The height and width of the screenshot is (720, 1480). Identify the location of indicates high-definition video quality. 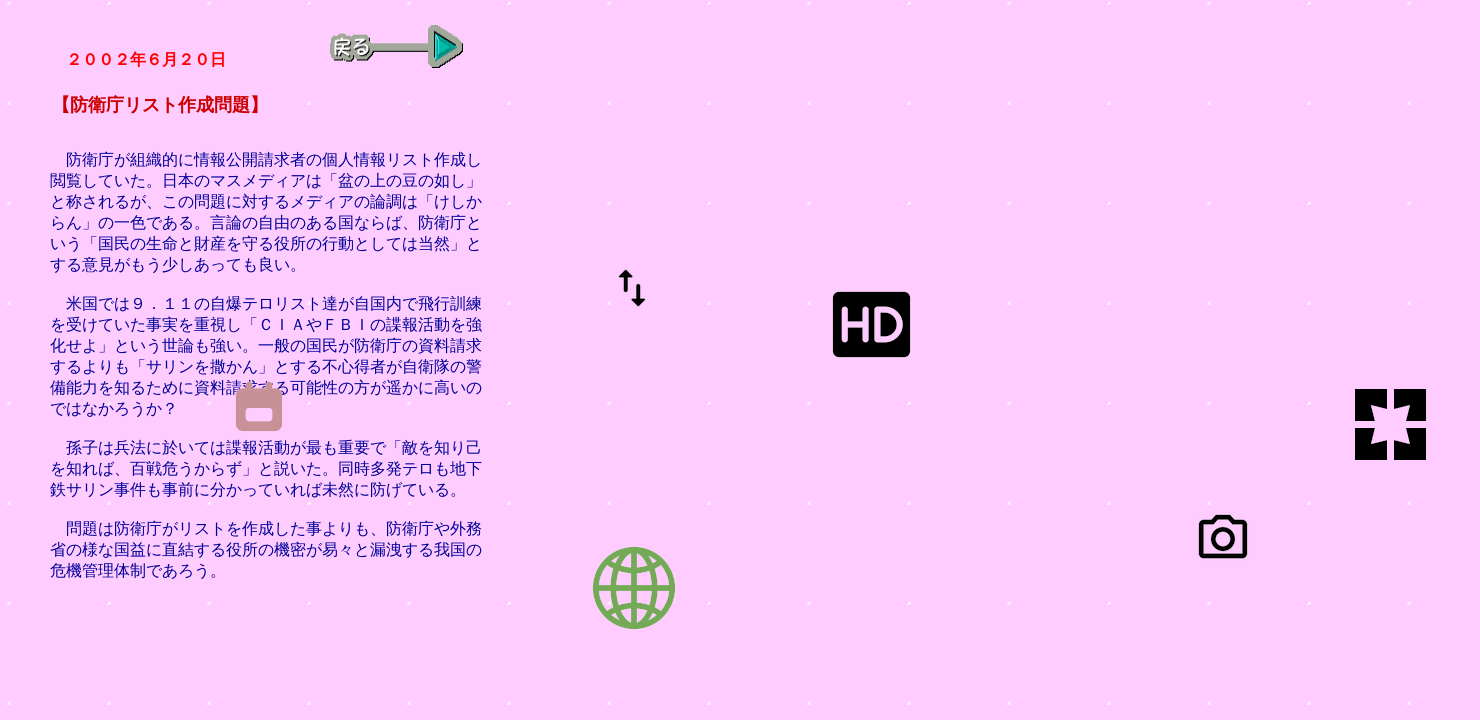
(871, 324).